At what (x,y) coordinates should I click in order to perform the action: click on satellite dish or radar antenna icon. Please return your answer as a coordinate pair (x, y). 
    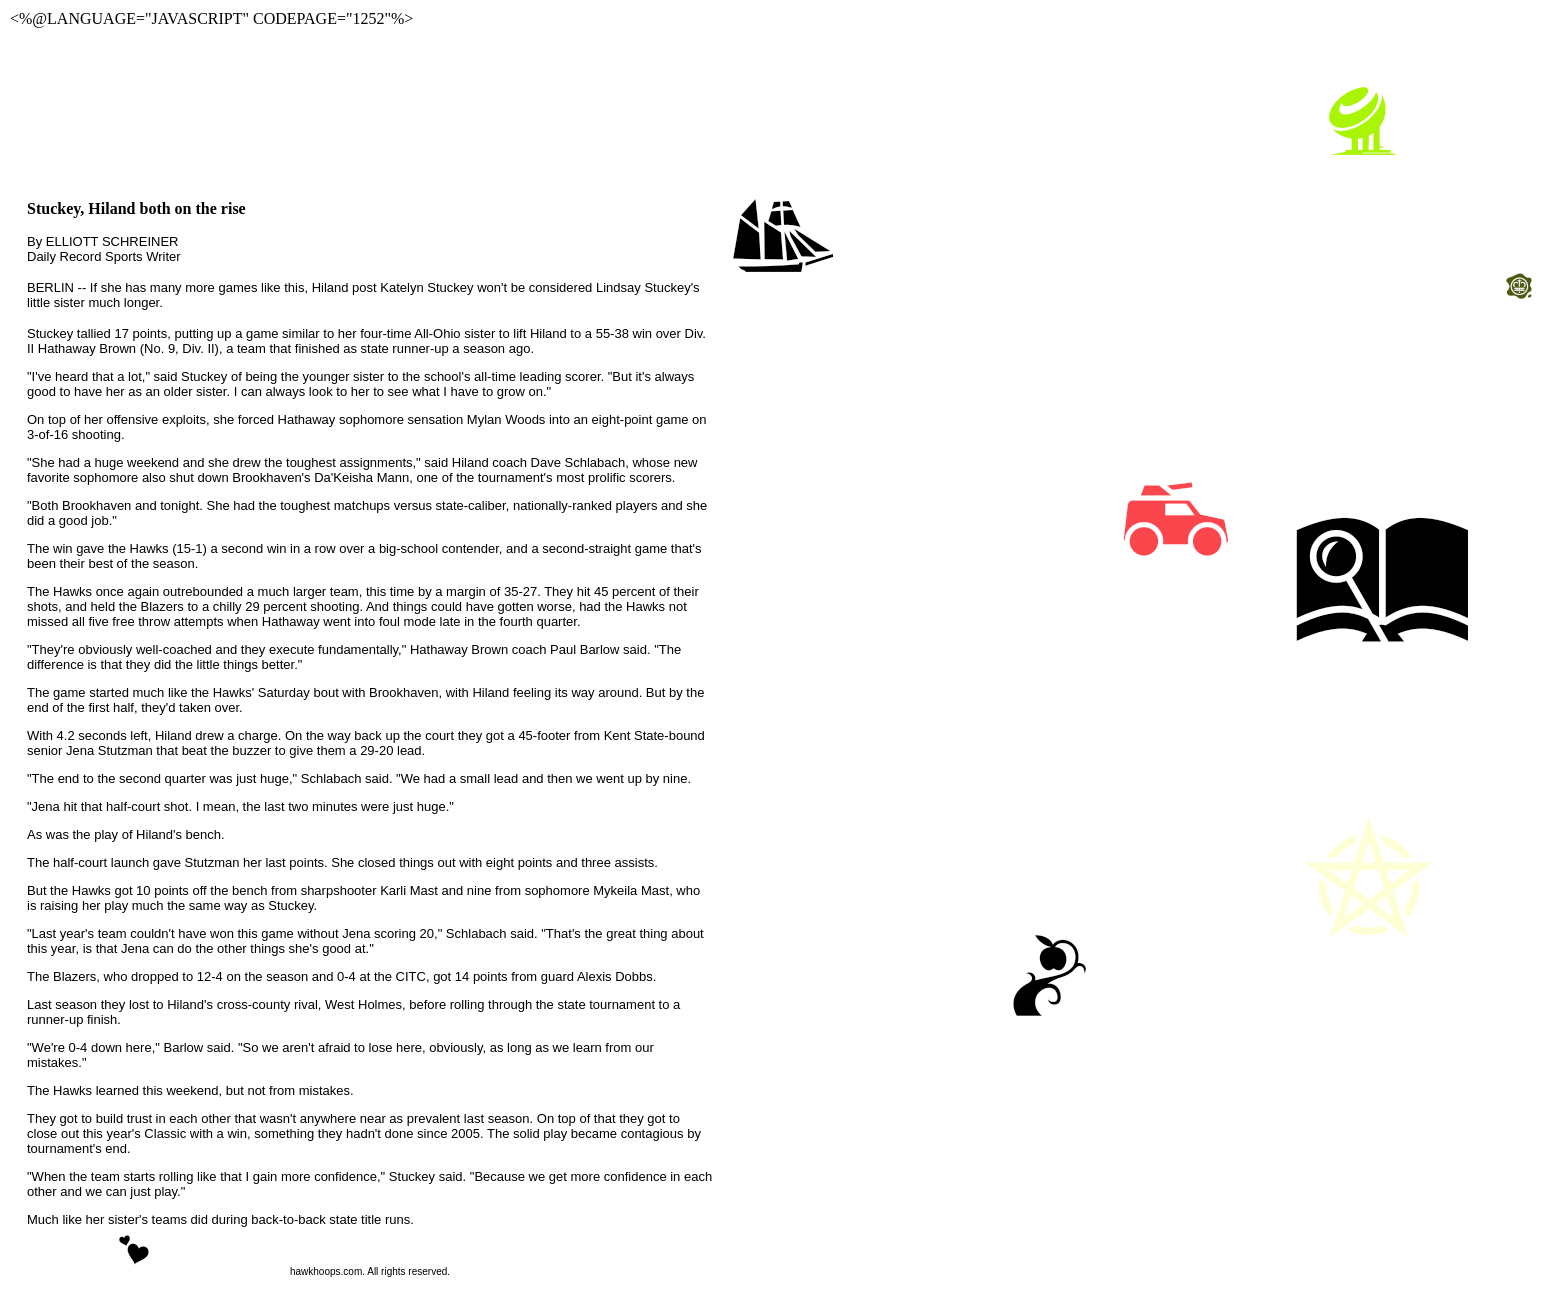
    Looking at the image, I should click on (1363, 121).